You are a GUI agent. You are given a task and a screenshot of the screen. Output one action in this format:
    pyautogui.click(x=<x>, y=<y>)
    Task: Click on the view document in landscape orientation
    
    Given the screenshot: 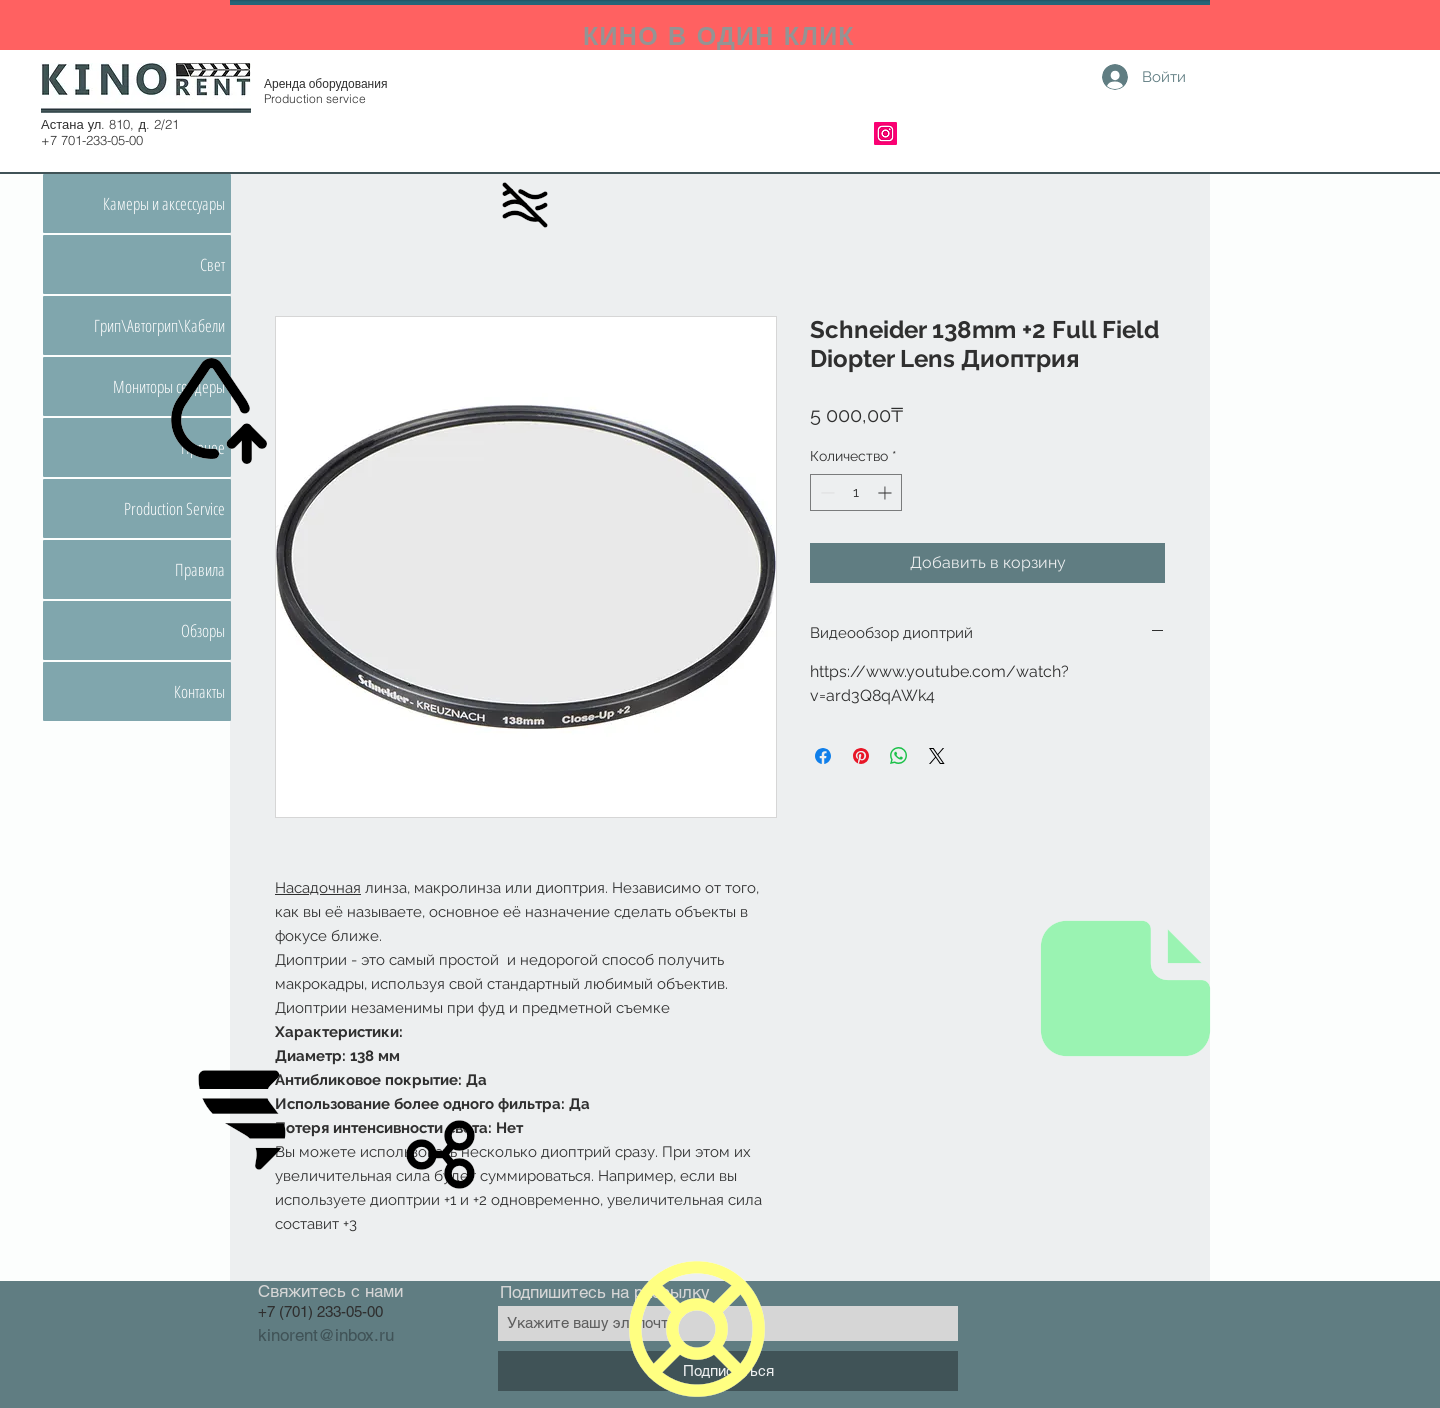 What is the action you would take?
    pyautogui.click(x=1125, y=988)
    